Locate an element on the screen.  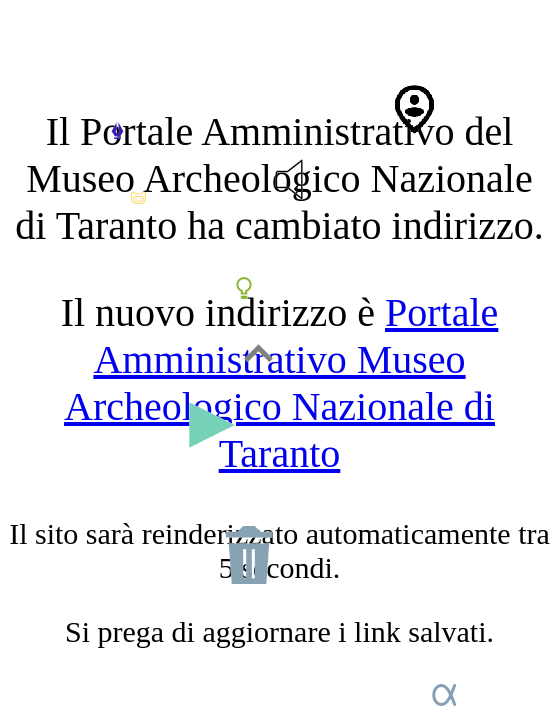
play media or video content is located at coordinates (212, 425).